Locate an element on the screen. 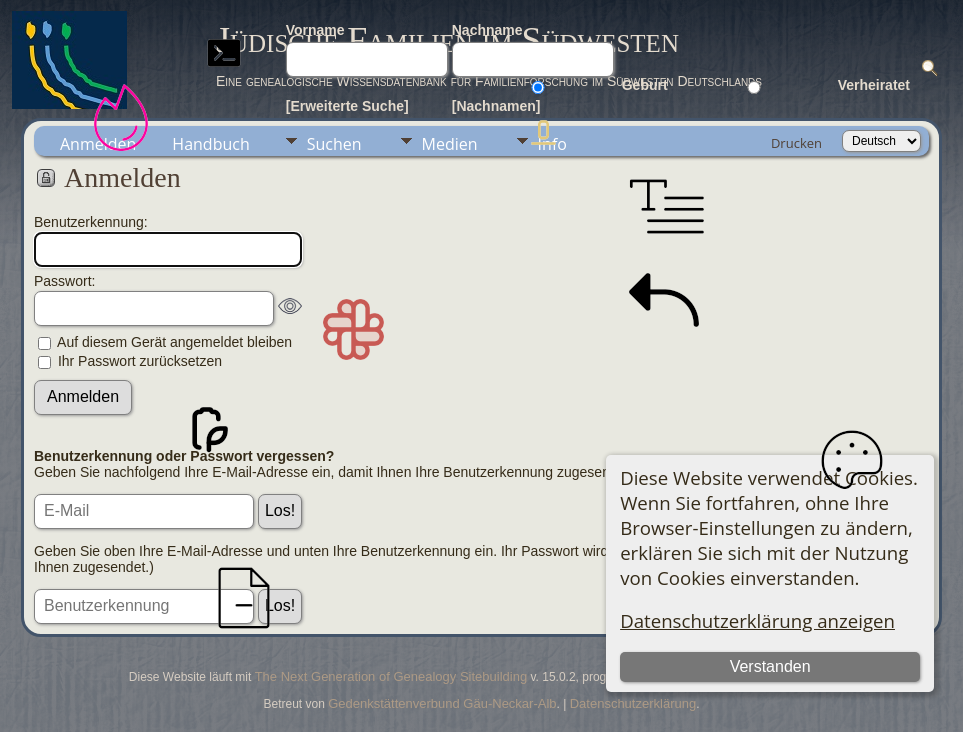 The image size is (963, 732). read new york times article is located at coordinates (665, 206).